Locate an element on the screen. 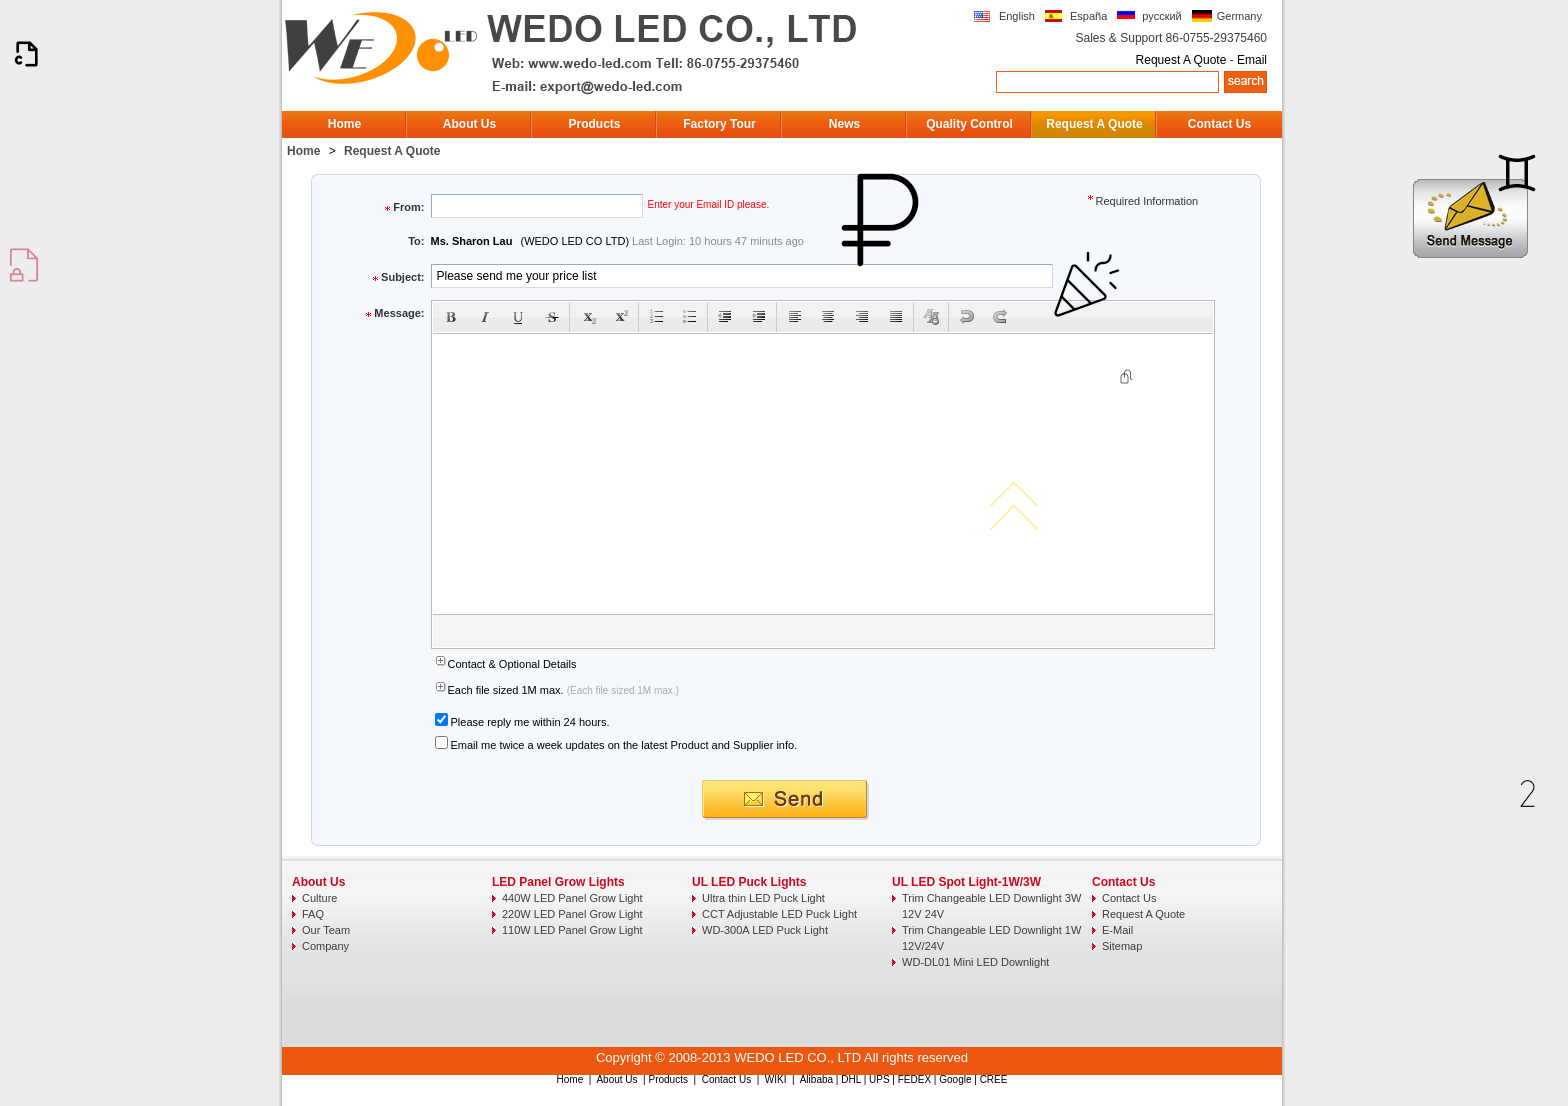 Image resolution: width=1568 pixels, height=1106 pixels. indicates step two in a multi-step process is located at coordinates (1527, 793).